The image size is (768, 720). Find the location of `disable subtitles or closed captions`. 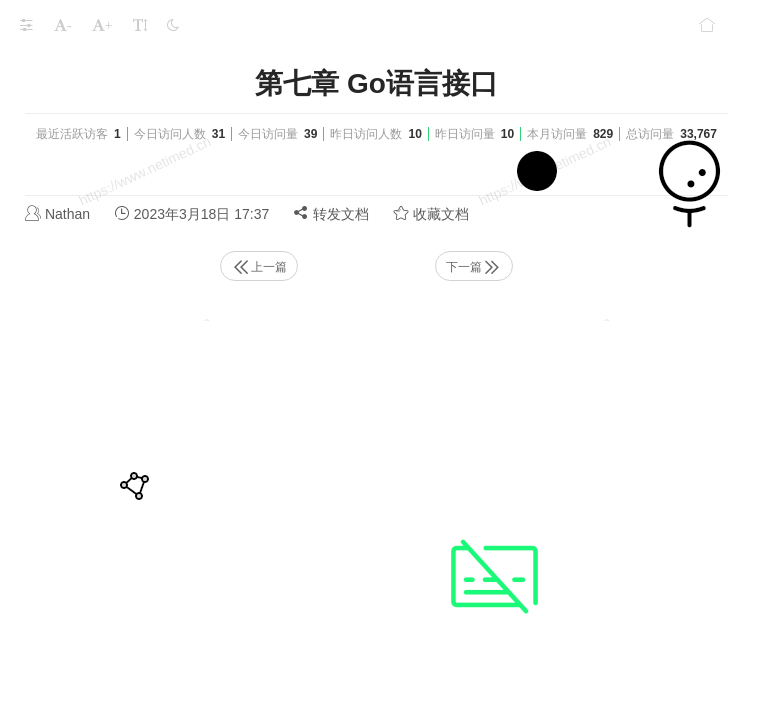

disable subtitles or closed captions is located at coordinates (494, 576).